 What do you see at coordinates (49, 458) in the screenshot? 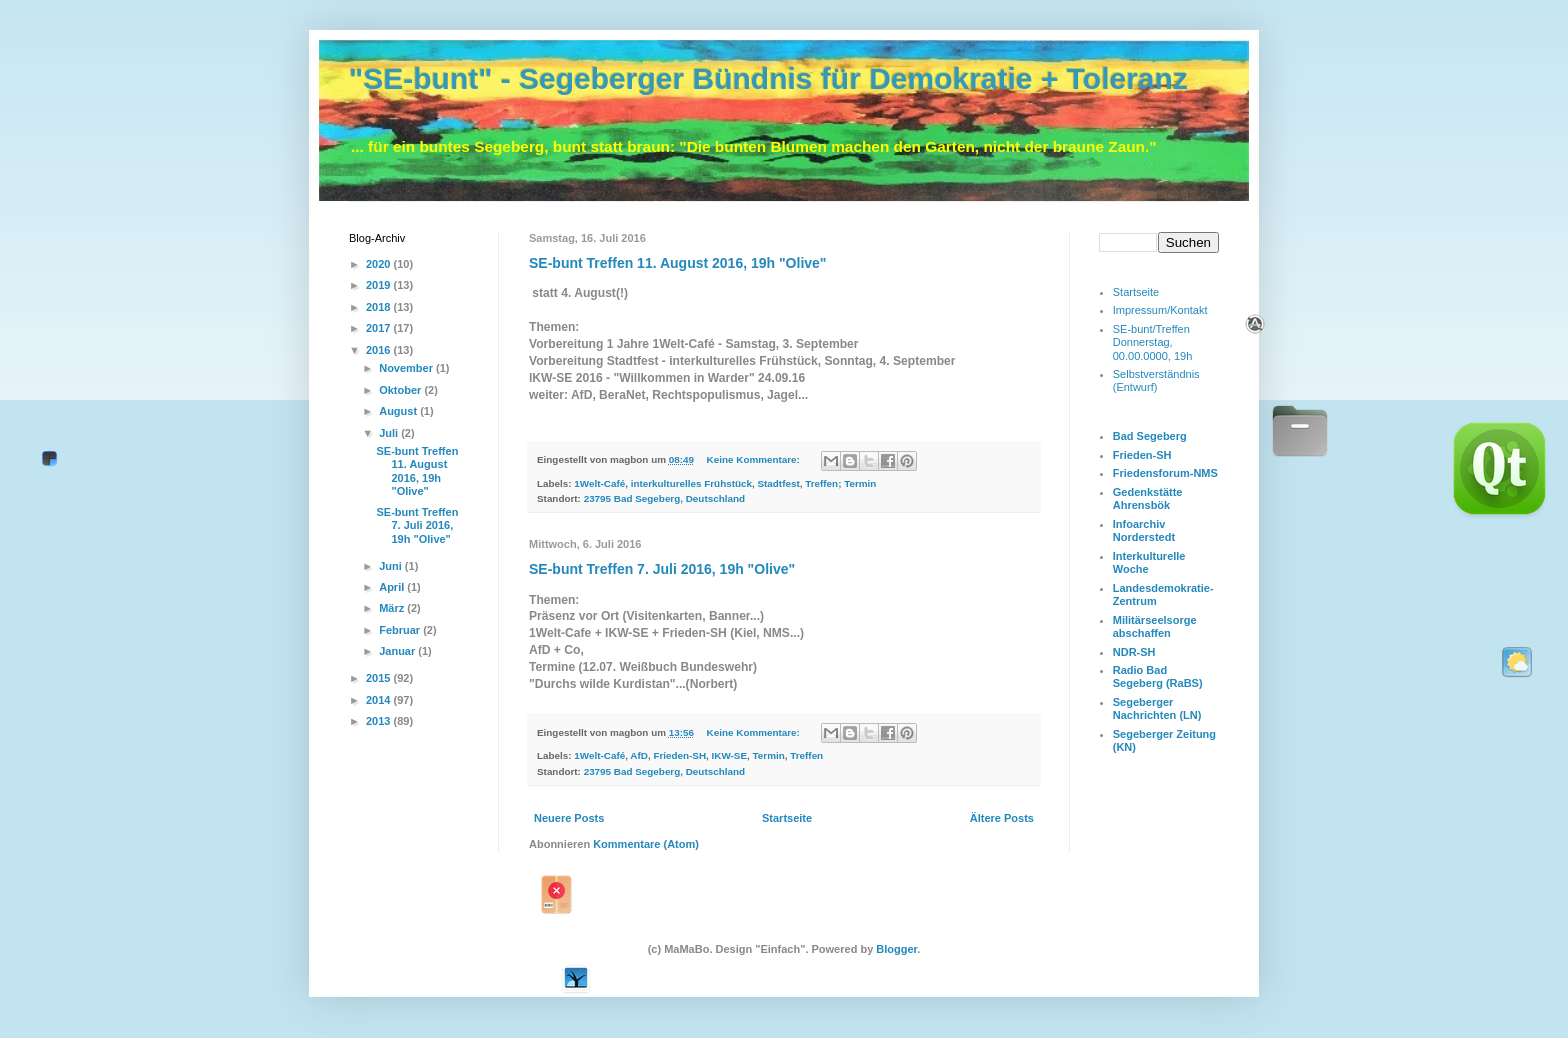
I see `switch to workspace in bottom-right position` at bounding box center [49, 458].